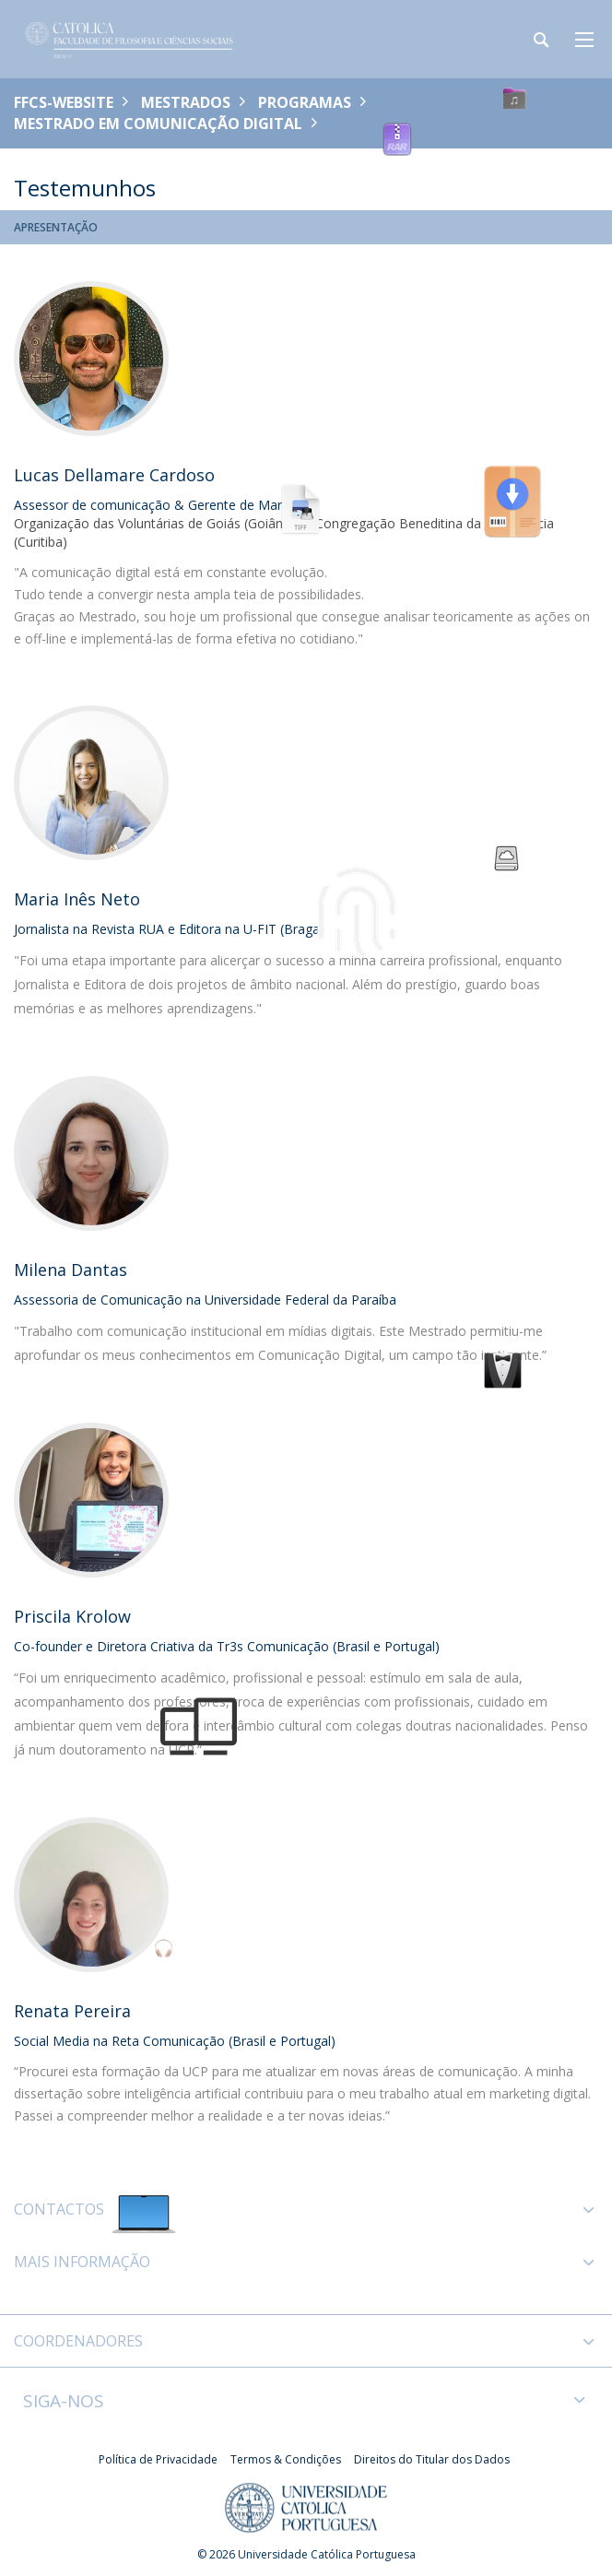 Image resolution: width=612 pixels, height=2576 pixels. Describe the element at coordinates (397, 139) in the screenshot. I see `a compressed RAR archive file` at that location.